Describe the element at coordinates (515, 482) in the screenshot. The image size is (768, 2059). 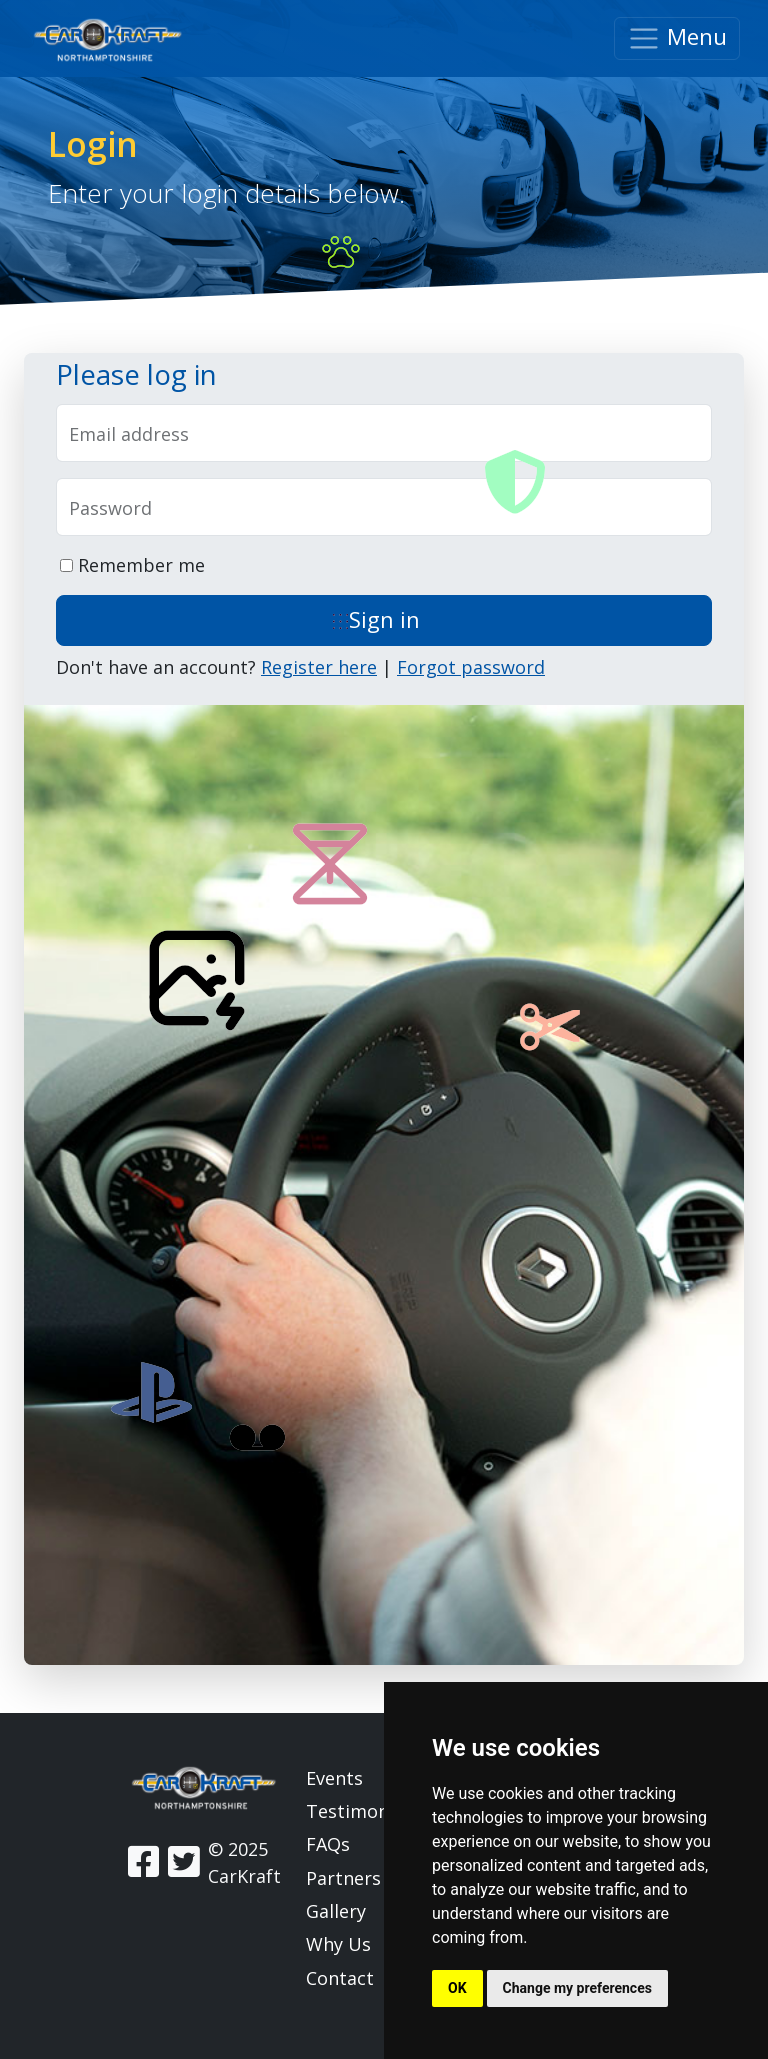
I see `access security or privacy settings` at that location.